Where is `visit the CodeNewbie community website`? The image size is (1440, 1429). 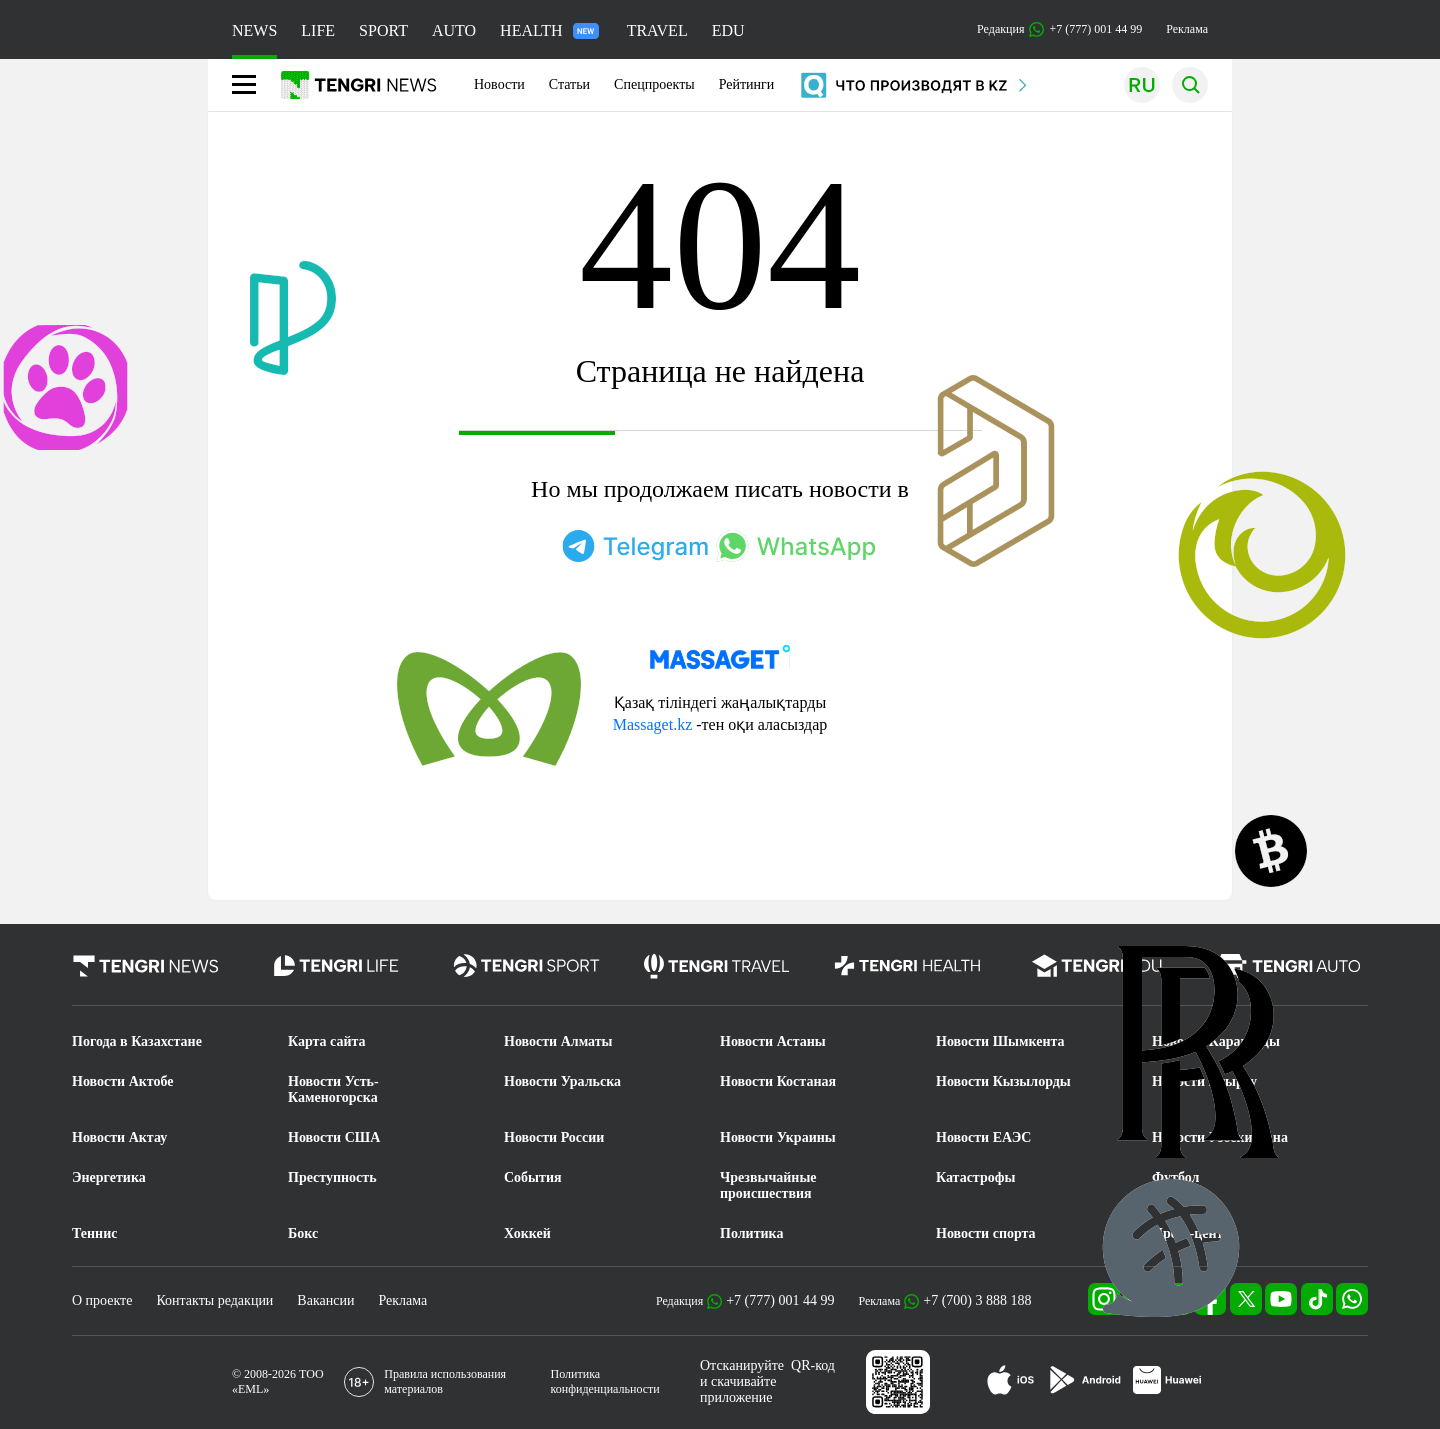
visit the CodeNewbie community website is located at coordinates (1171, 1248).